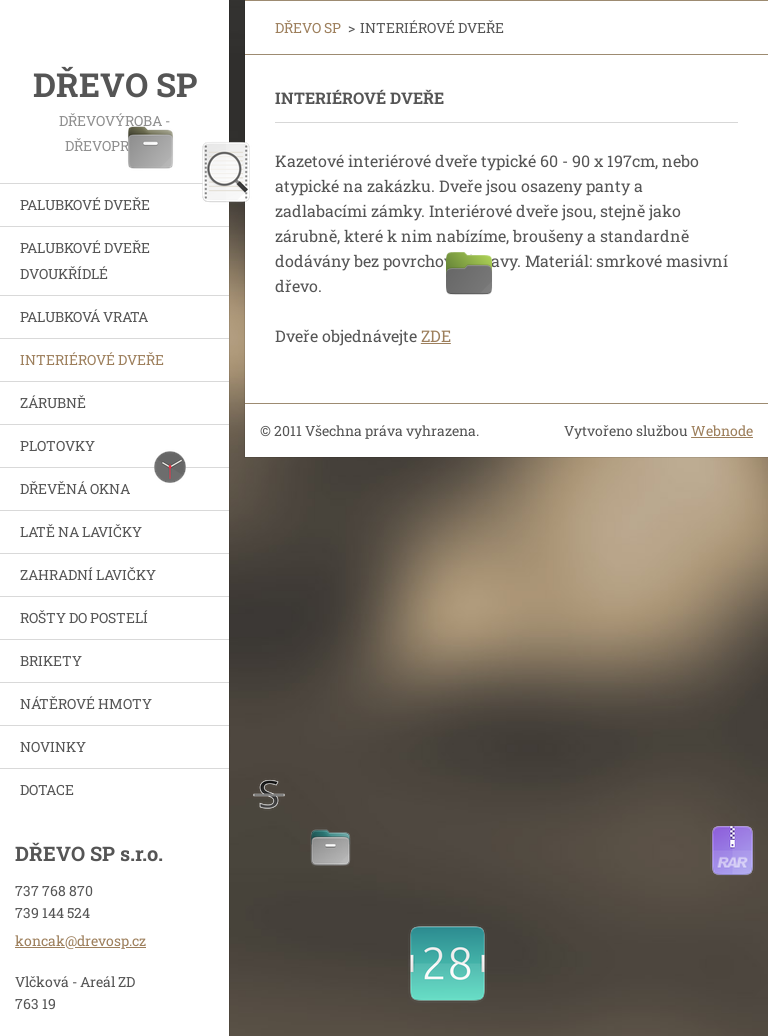  What do you see at coordinates (269, 795) in the screenshot?
I see `apply strikethrough formatting to selected text` at bounding box center [269, 795].